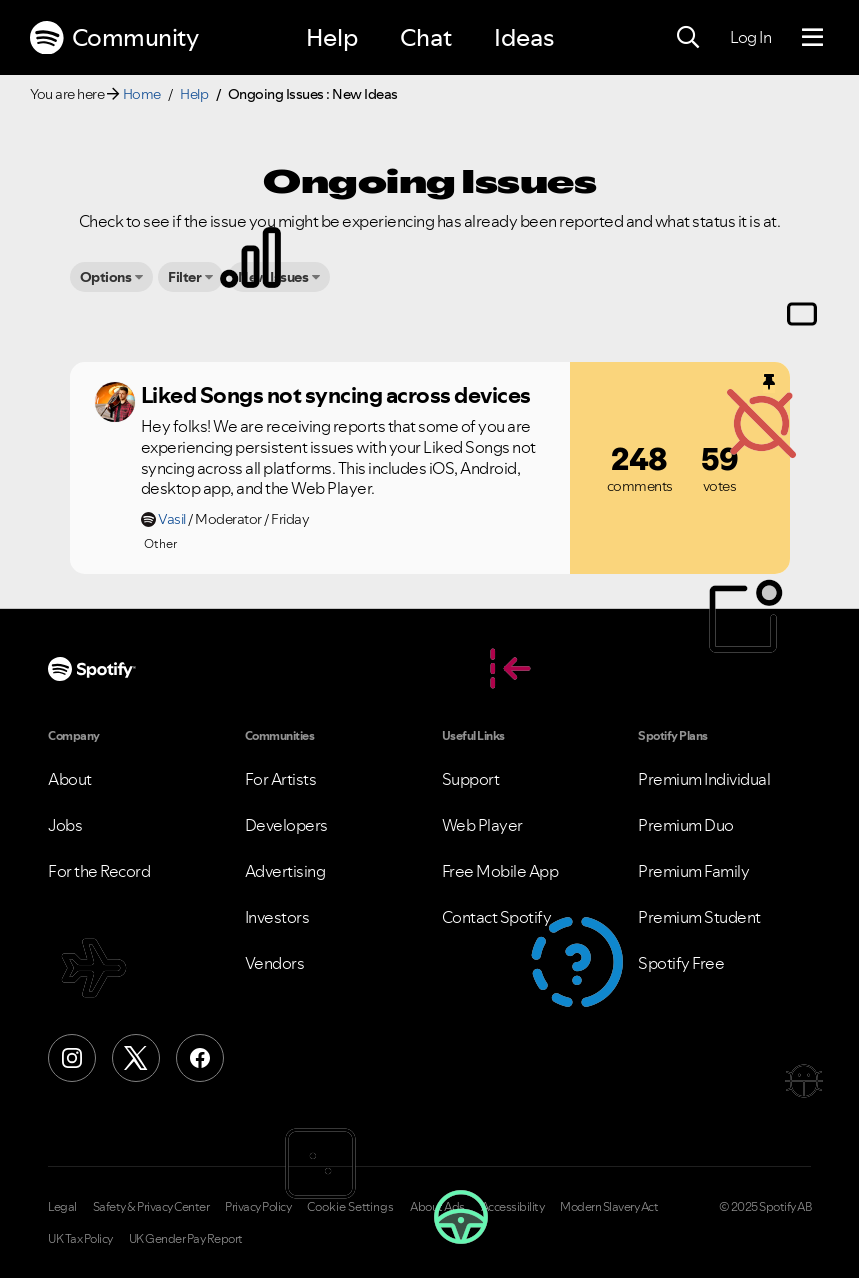  Describe the element at coordinates (320, 1163) in the screenshot. I see `roll dice or generate random number` at that location.